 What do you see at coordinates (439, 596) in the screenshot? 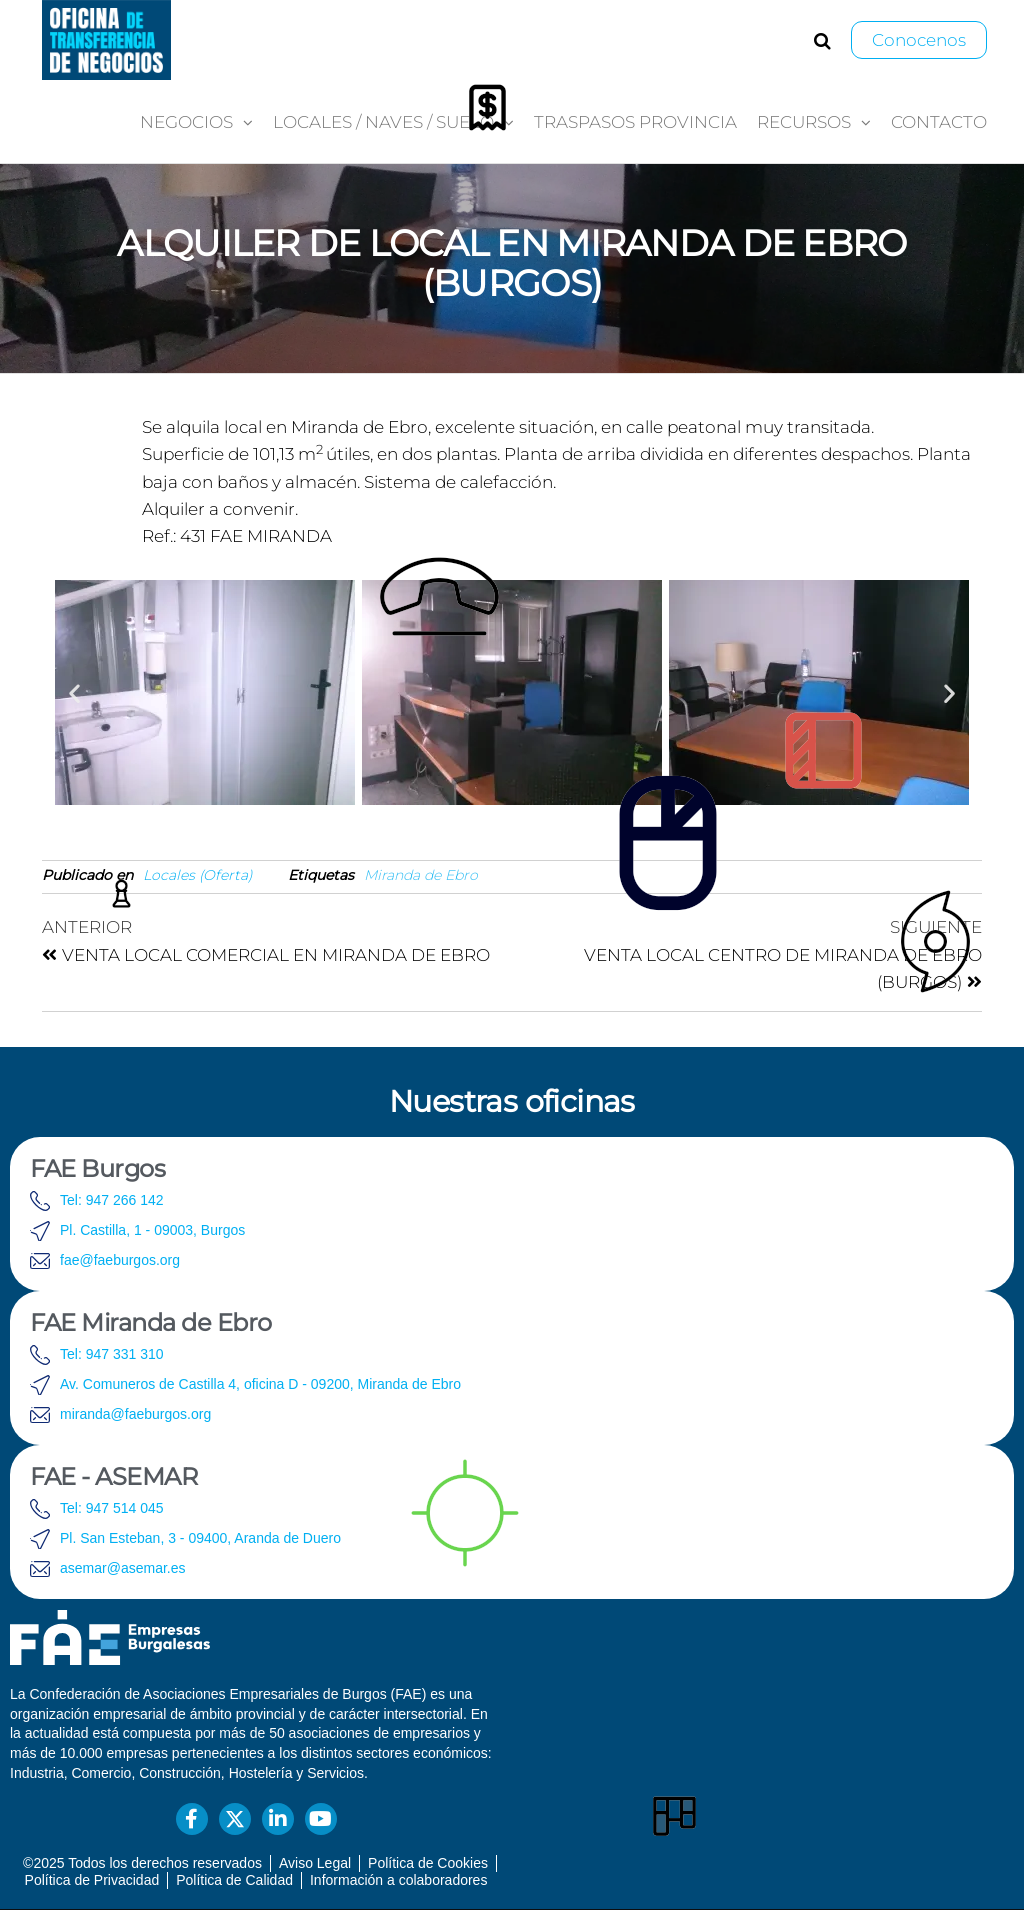
I see `end the current call` at bounding box center [439, 596].